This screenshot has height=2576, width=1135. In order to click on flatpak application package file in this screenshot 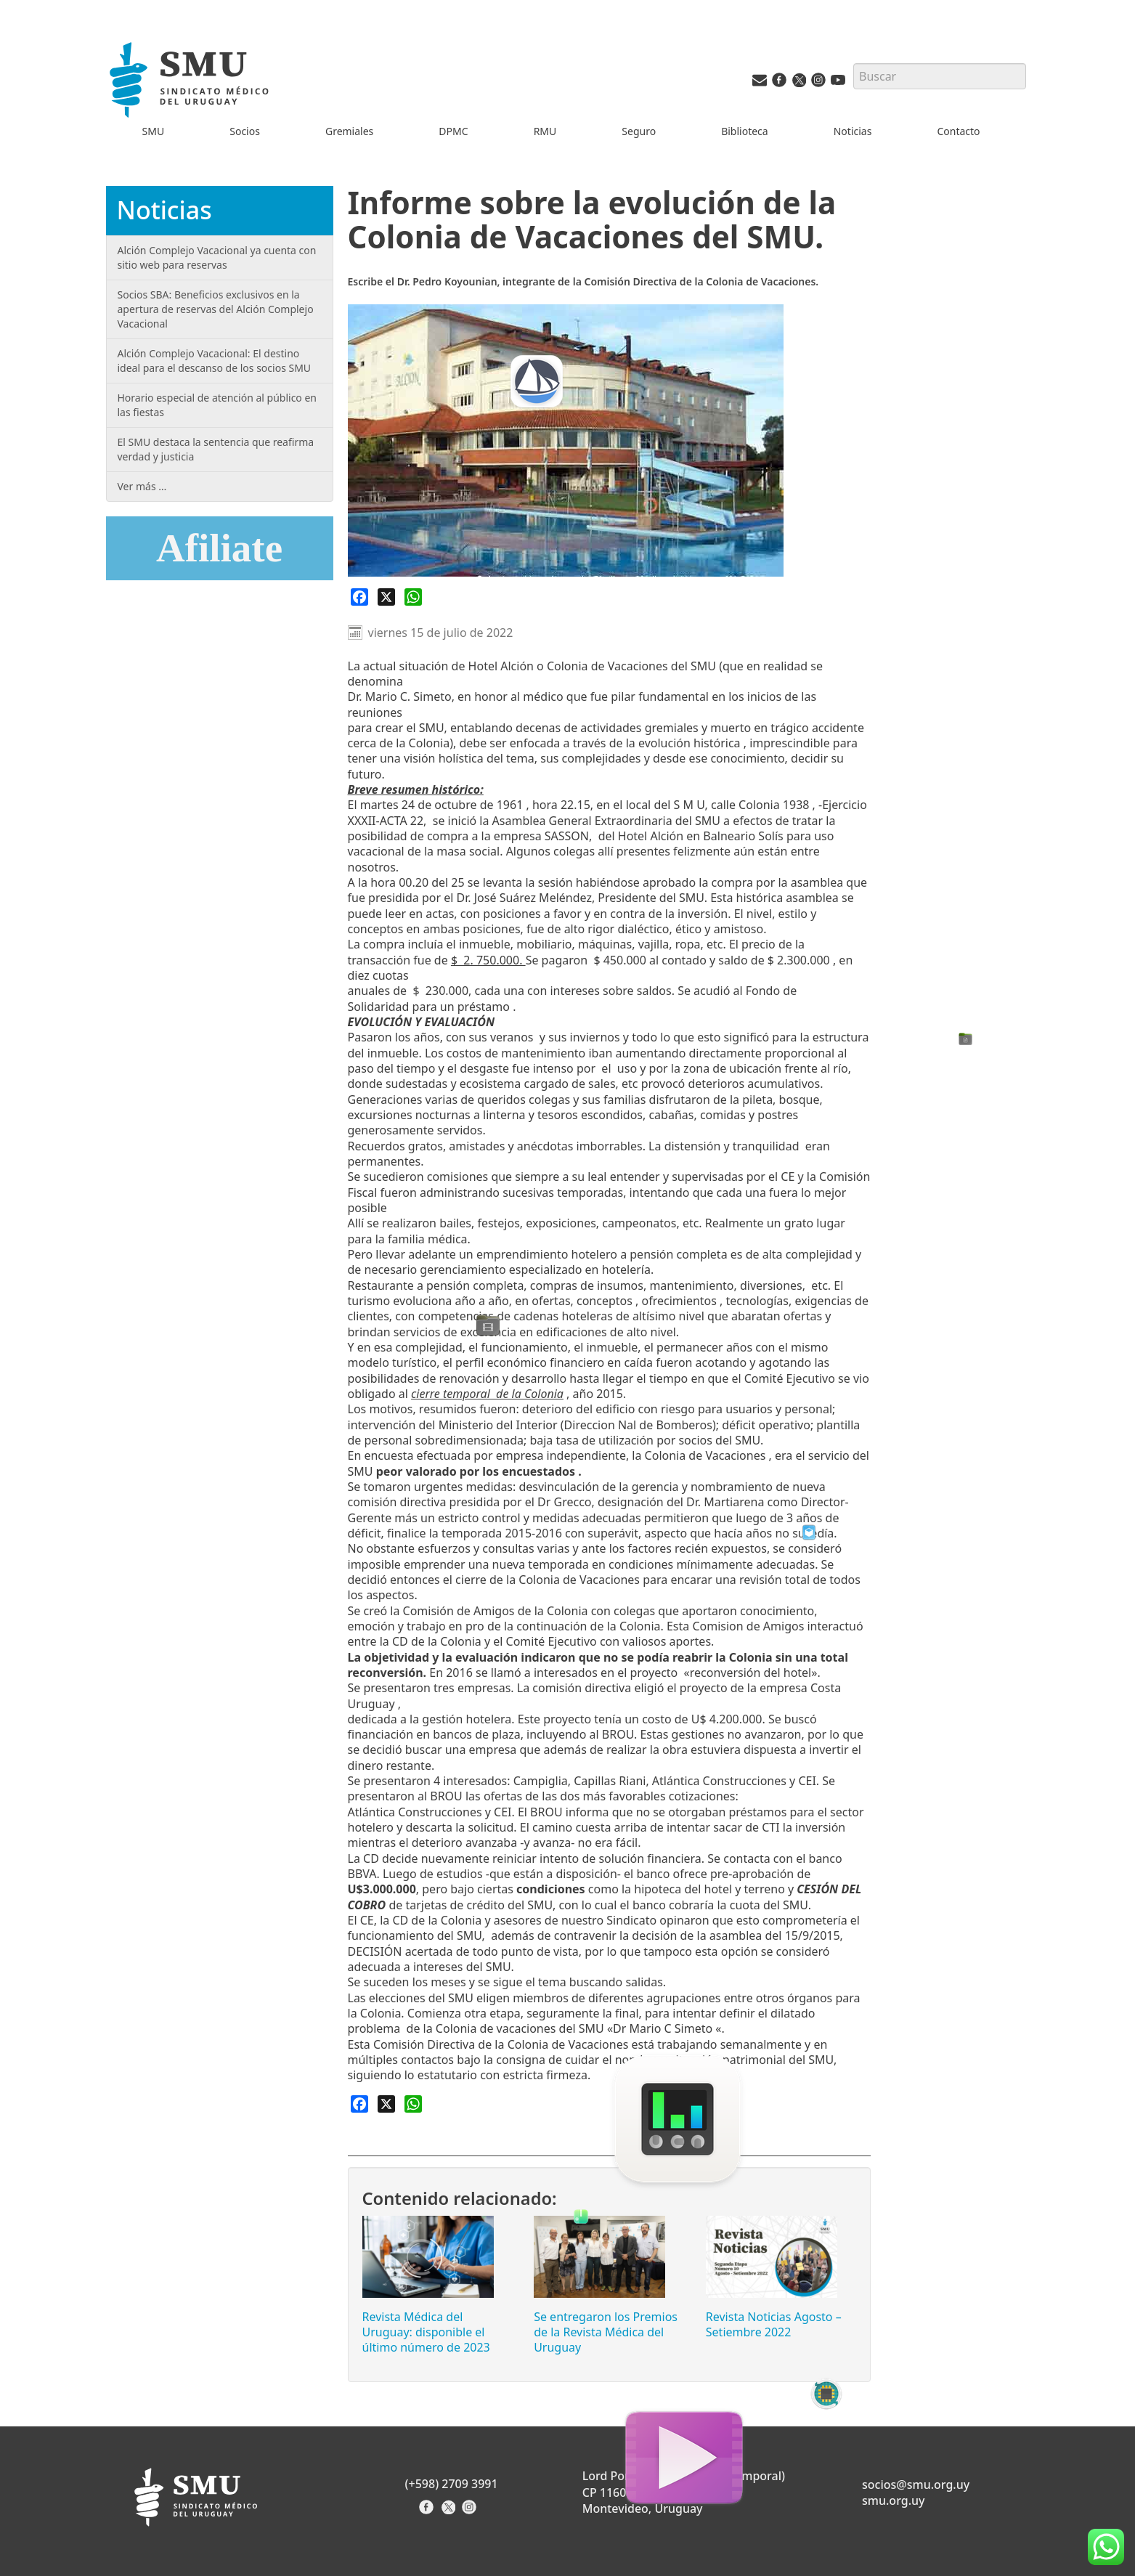, I will do `click(809, 1532)`.